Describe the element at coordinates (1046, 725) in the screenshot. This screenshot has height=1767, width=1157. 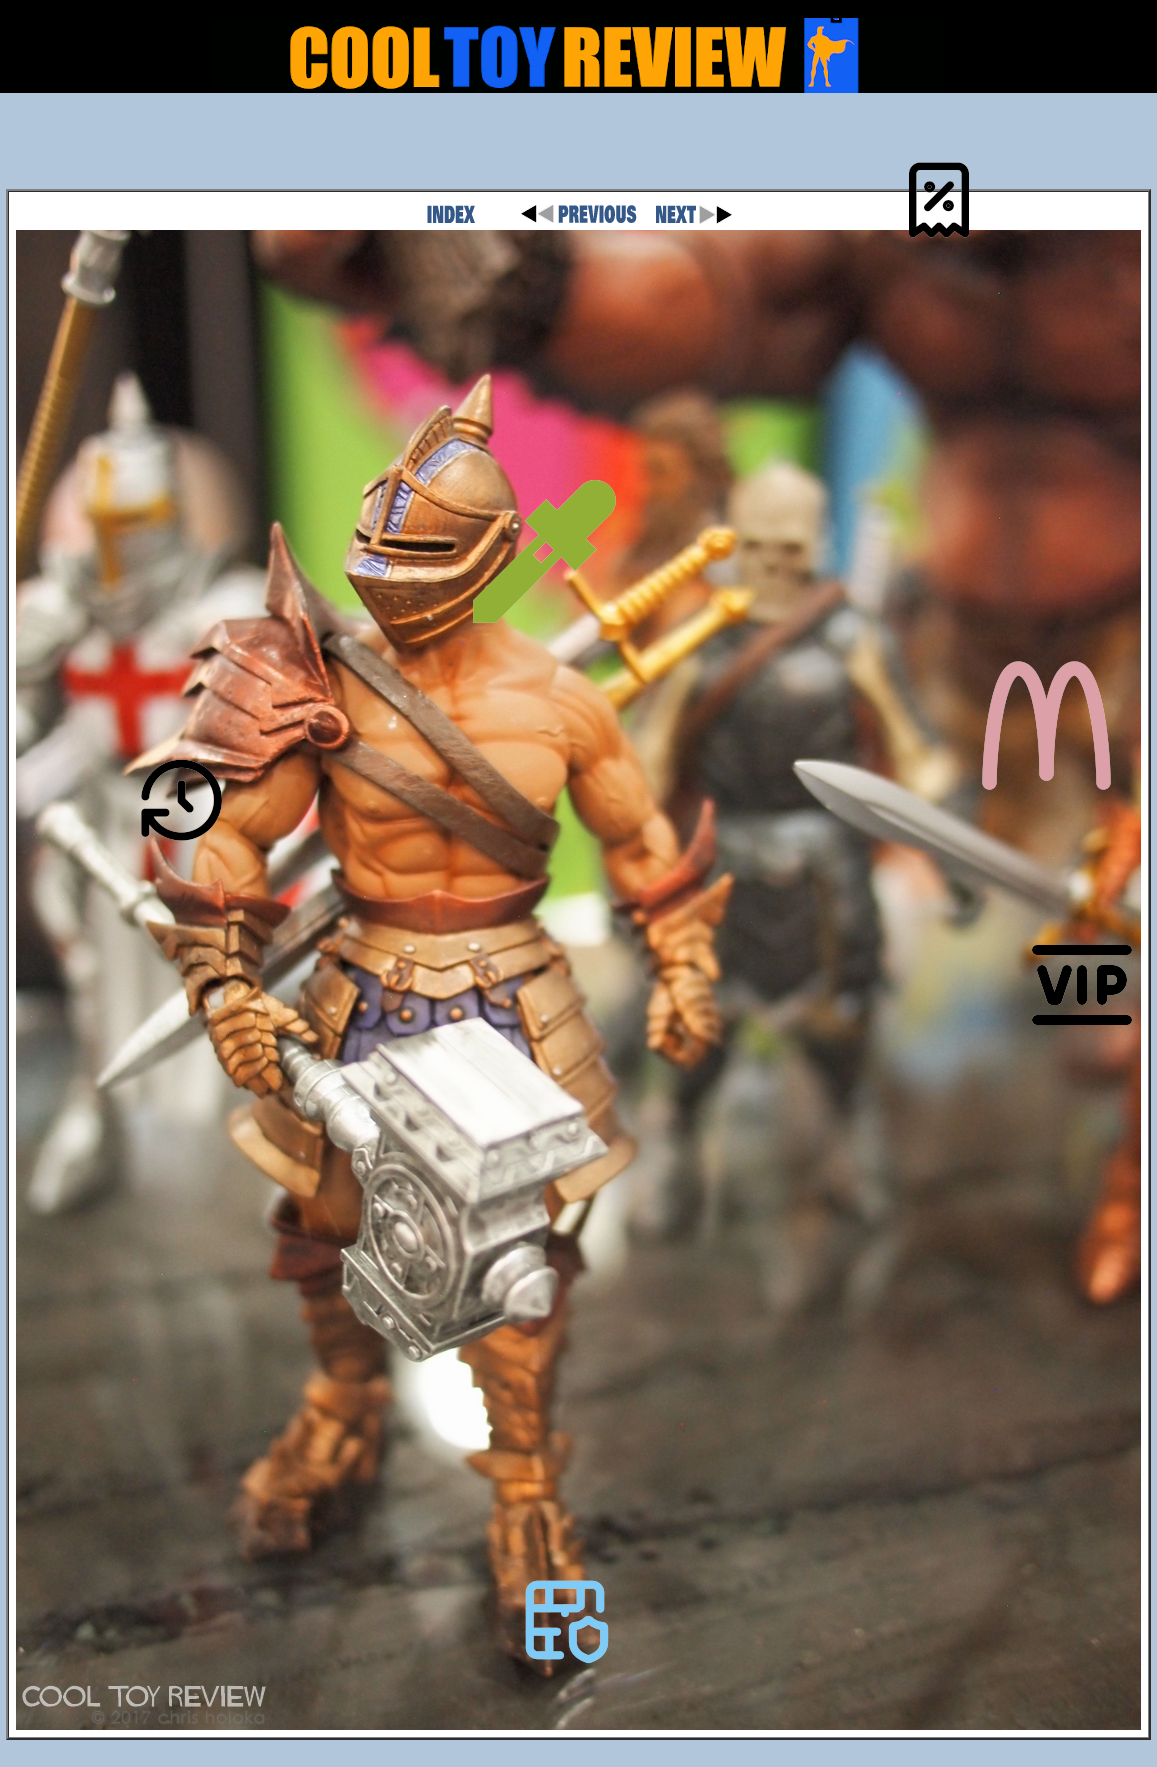
I see `open the McDonald's app or website` at that location.